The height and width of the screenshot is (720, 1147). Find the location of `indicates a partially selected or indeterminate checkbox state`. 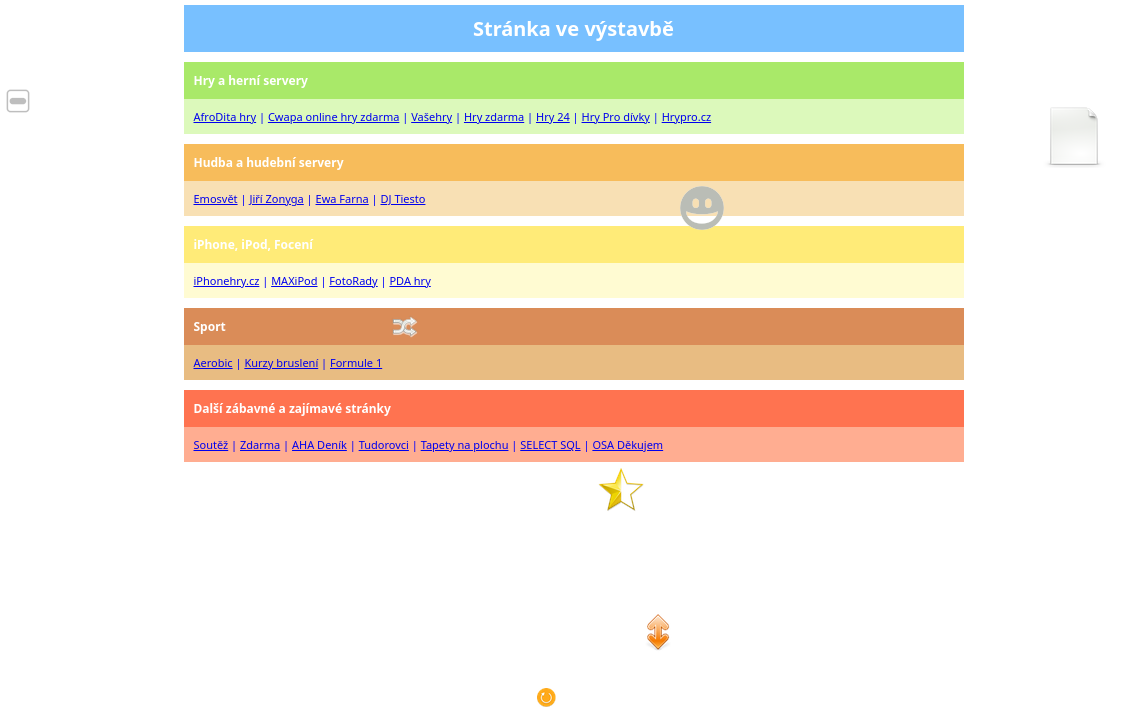

indicates a partially selected or indeterminate checkbox state is located at coordinates (18, 101).